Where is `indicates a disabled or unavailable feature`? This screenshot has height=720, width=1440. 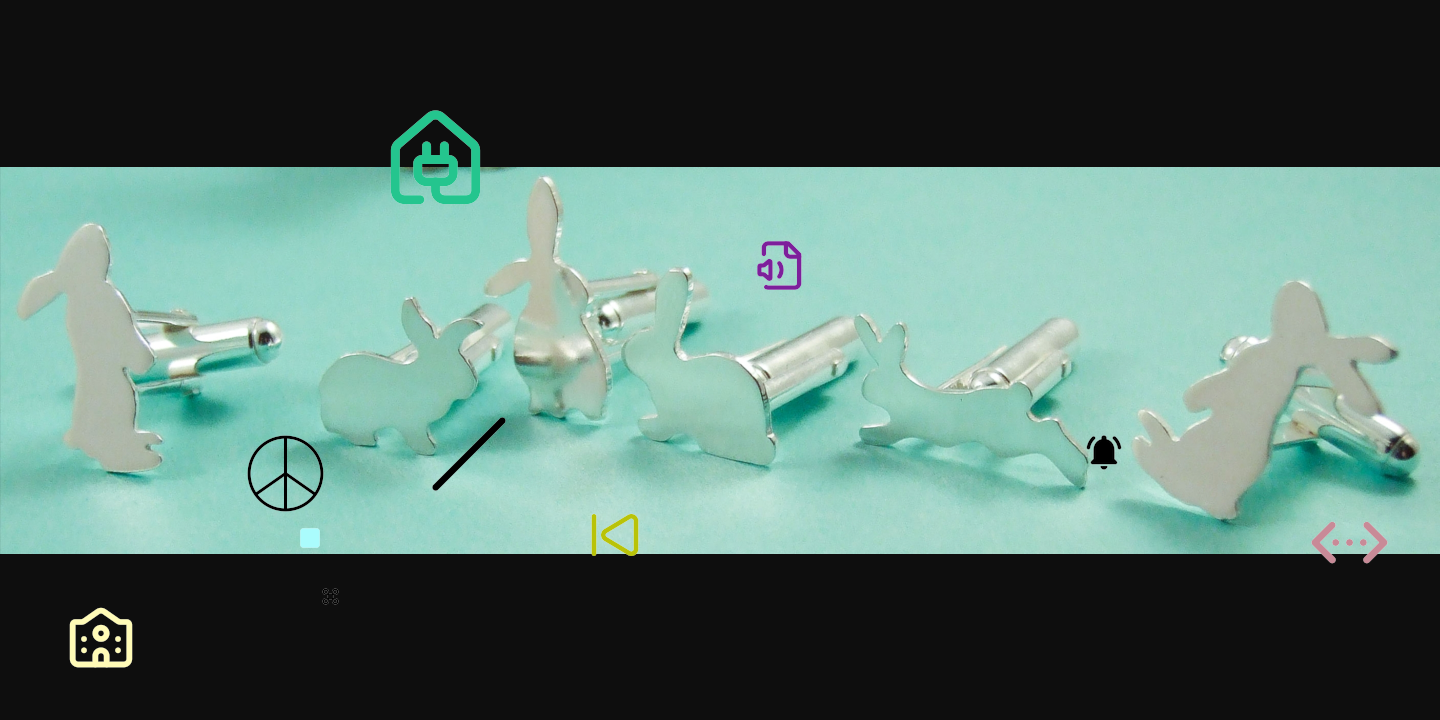
indicates a disabled or unavailable feature is located at coordinates (469, 454).